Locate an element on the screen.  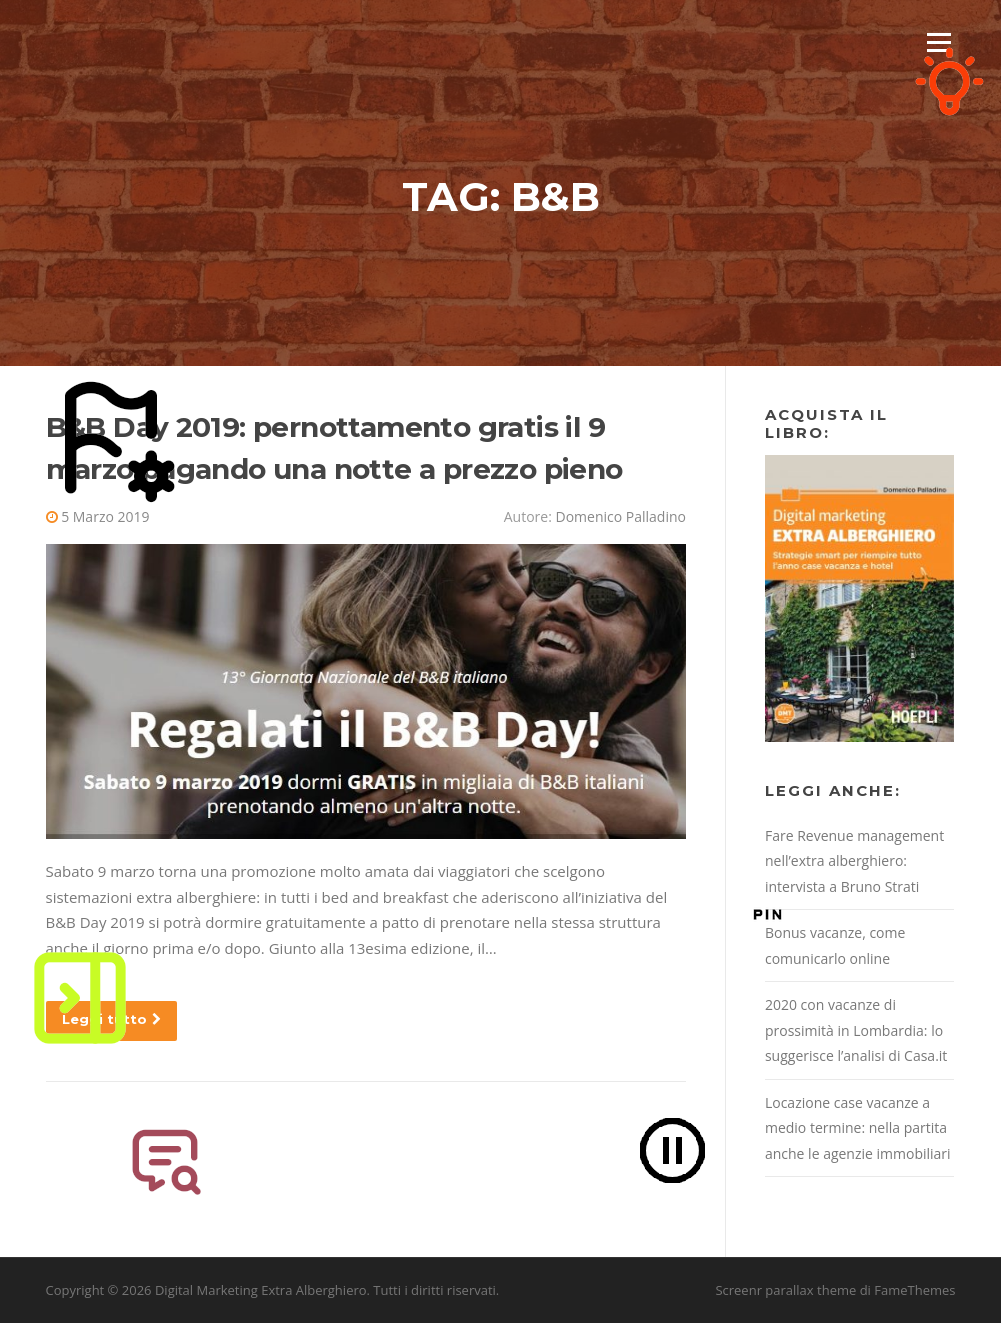
pause media playback is located at coordinates (672, 1150).